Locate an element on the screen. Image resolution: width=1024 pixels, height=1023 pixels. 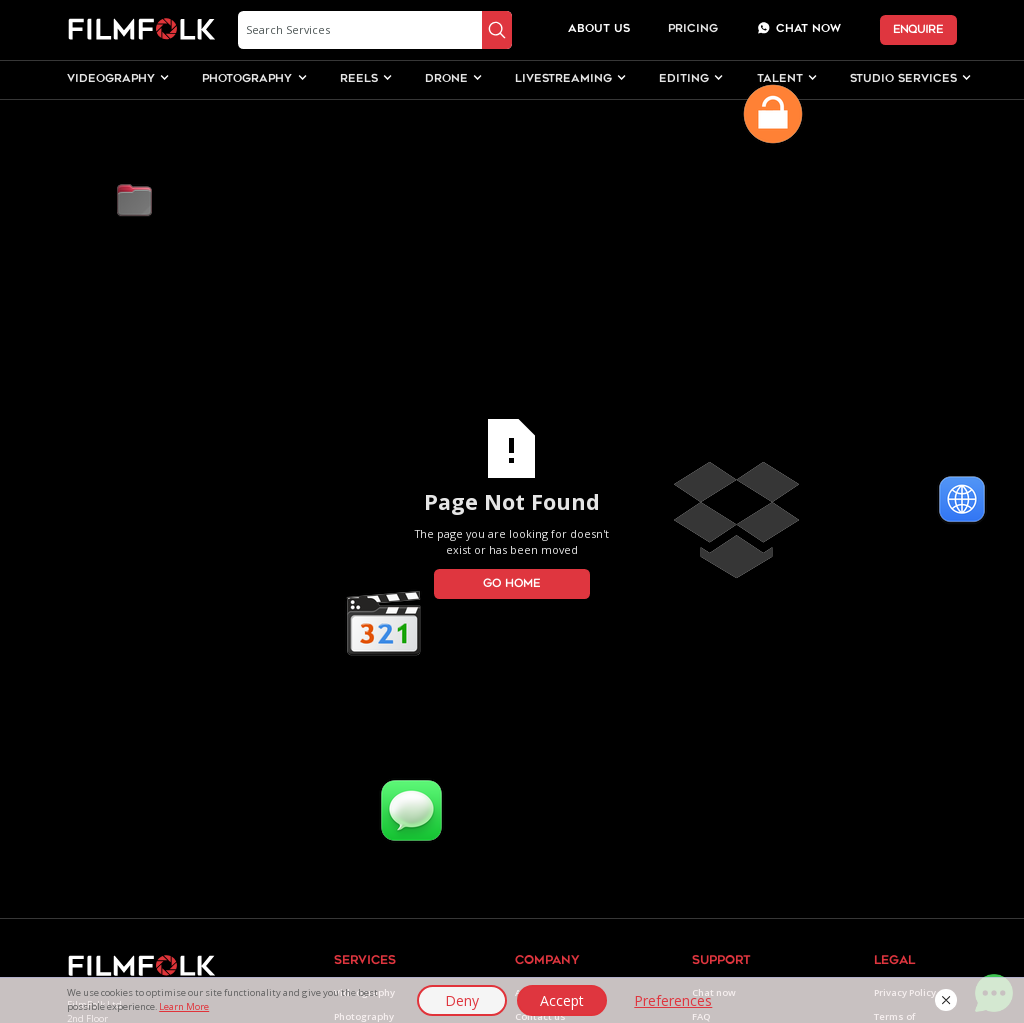
indicates an unlocked or unsecured item is located at coordinates (773, 114).